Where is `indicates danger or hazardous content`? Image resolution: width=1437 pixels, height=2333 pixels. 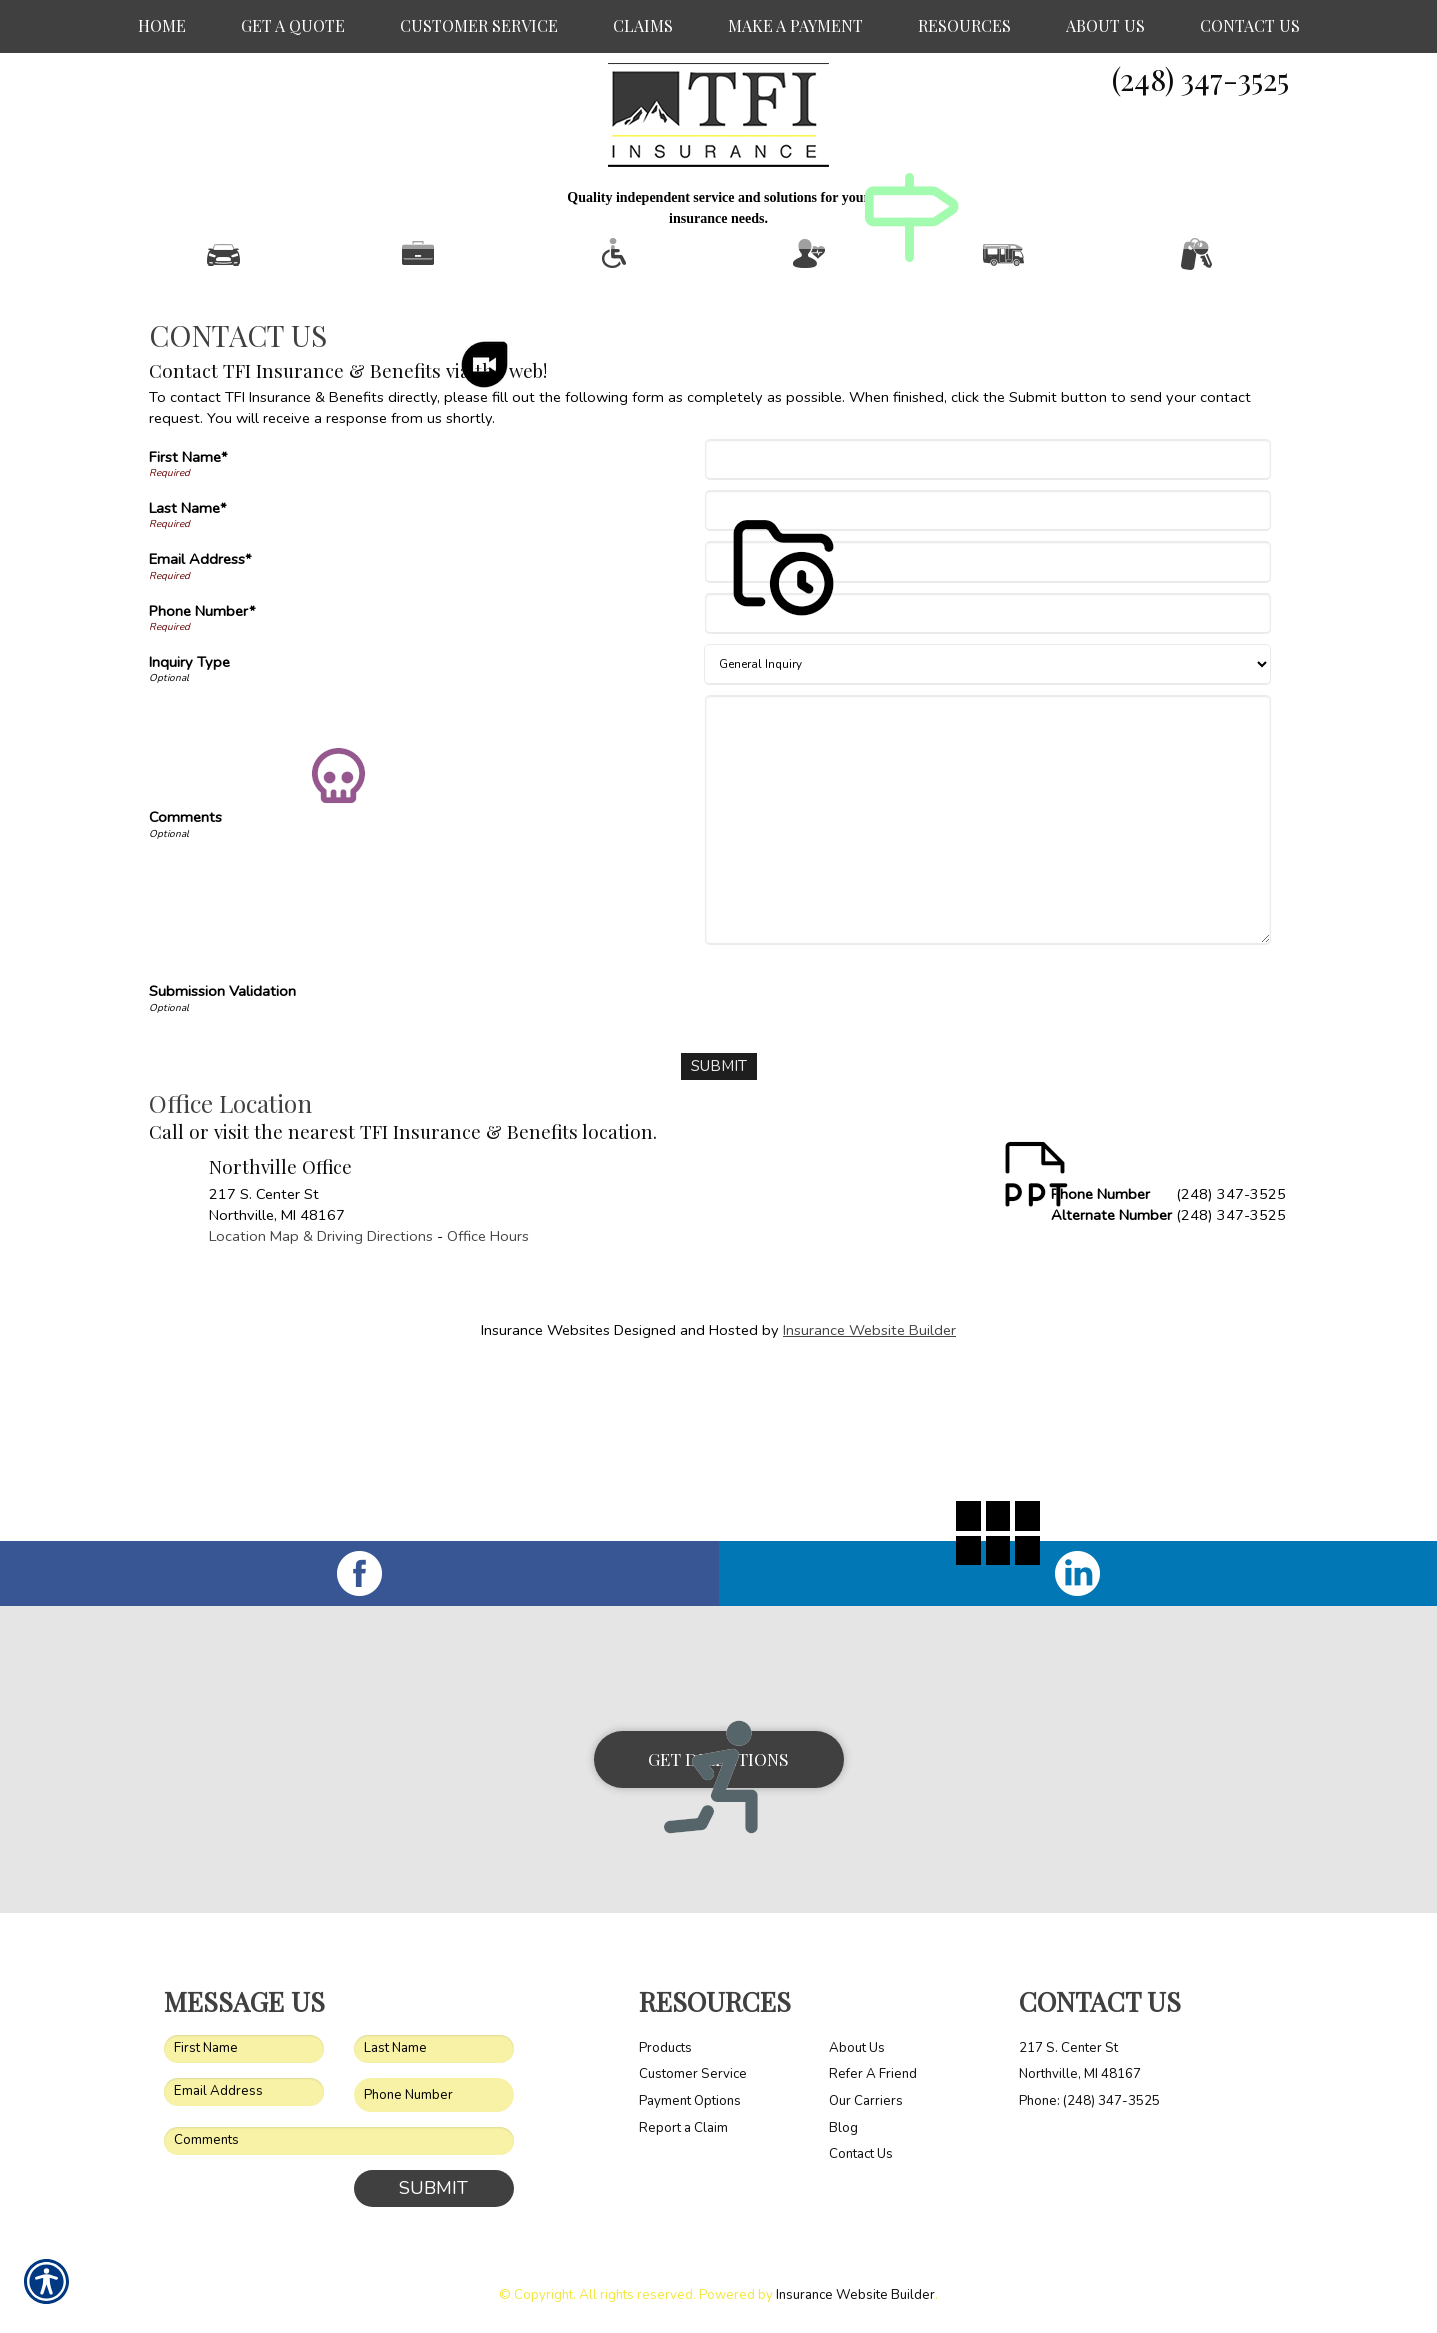 indicates danger or hazardous content is located at coordinates (338, 776).